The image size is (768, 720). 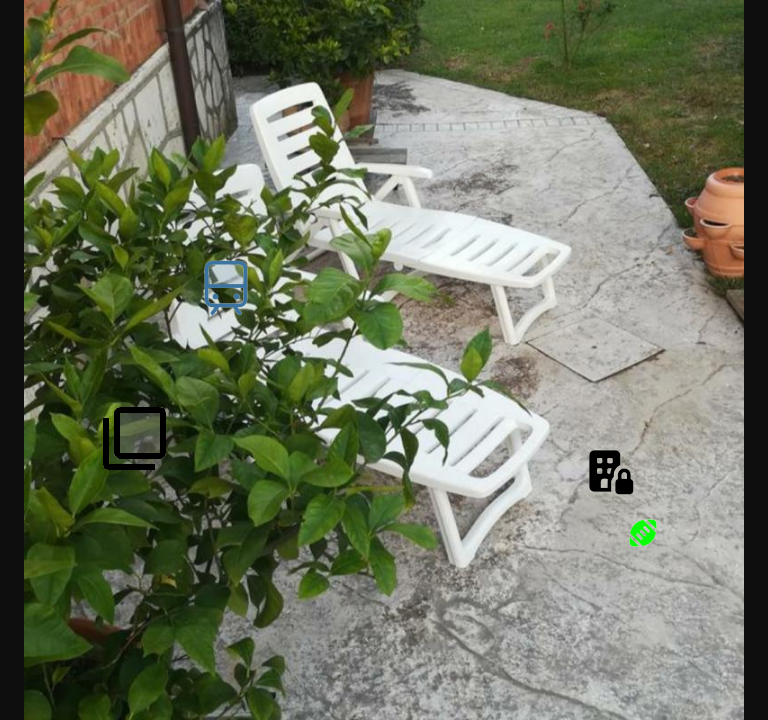 I want to click on access train schedules or rail services, so click(x=226, y=286).